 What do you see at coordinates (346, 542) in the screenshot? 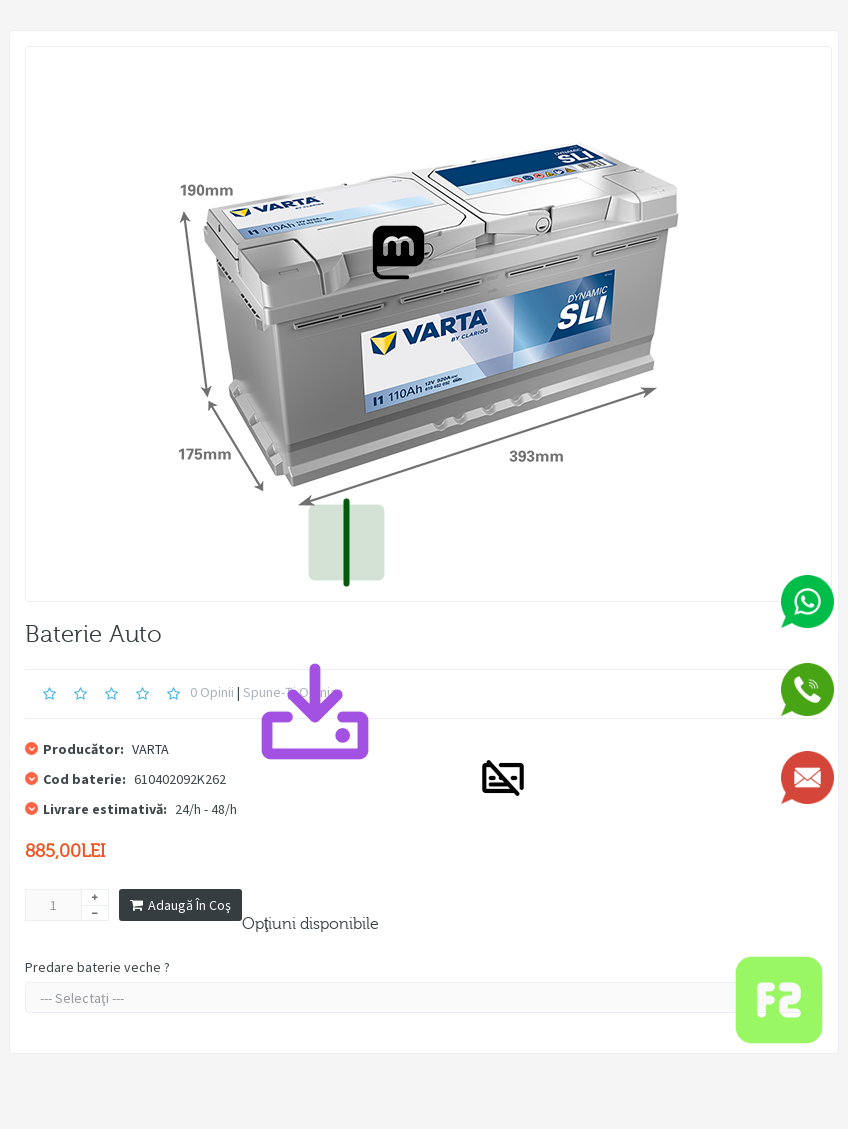
I see `visual separator between UI elements` at bounding box center [346, 542].